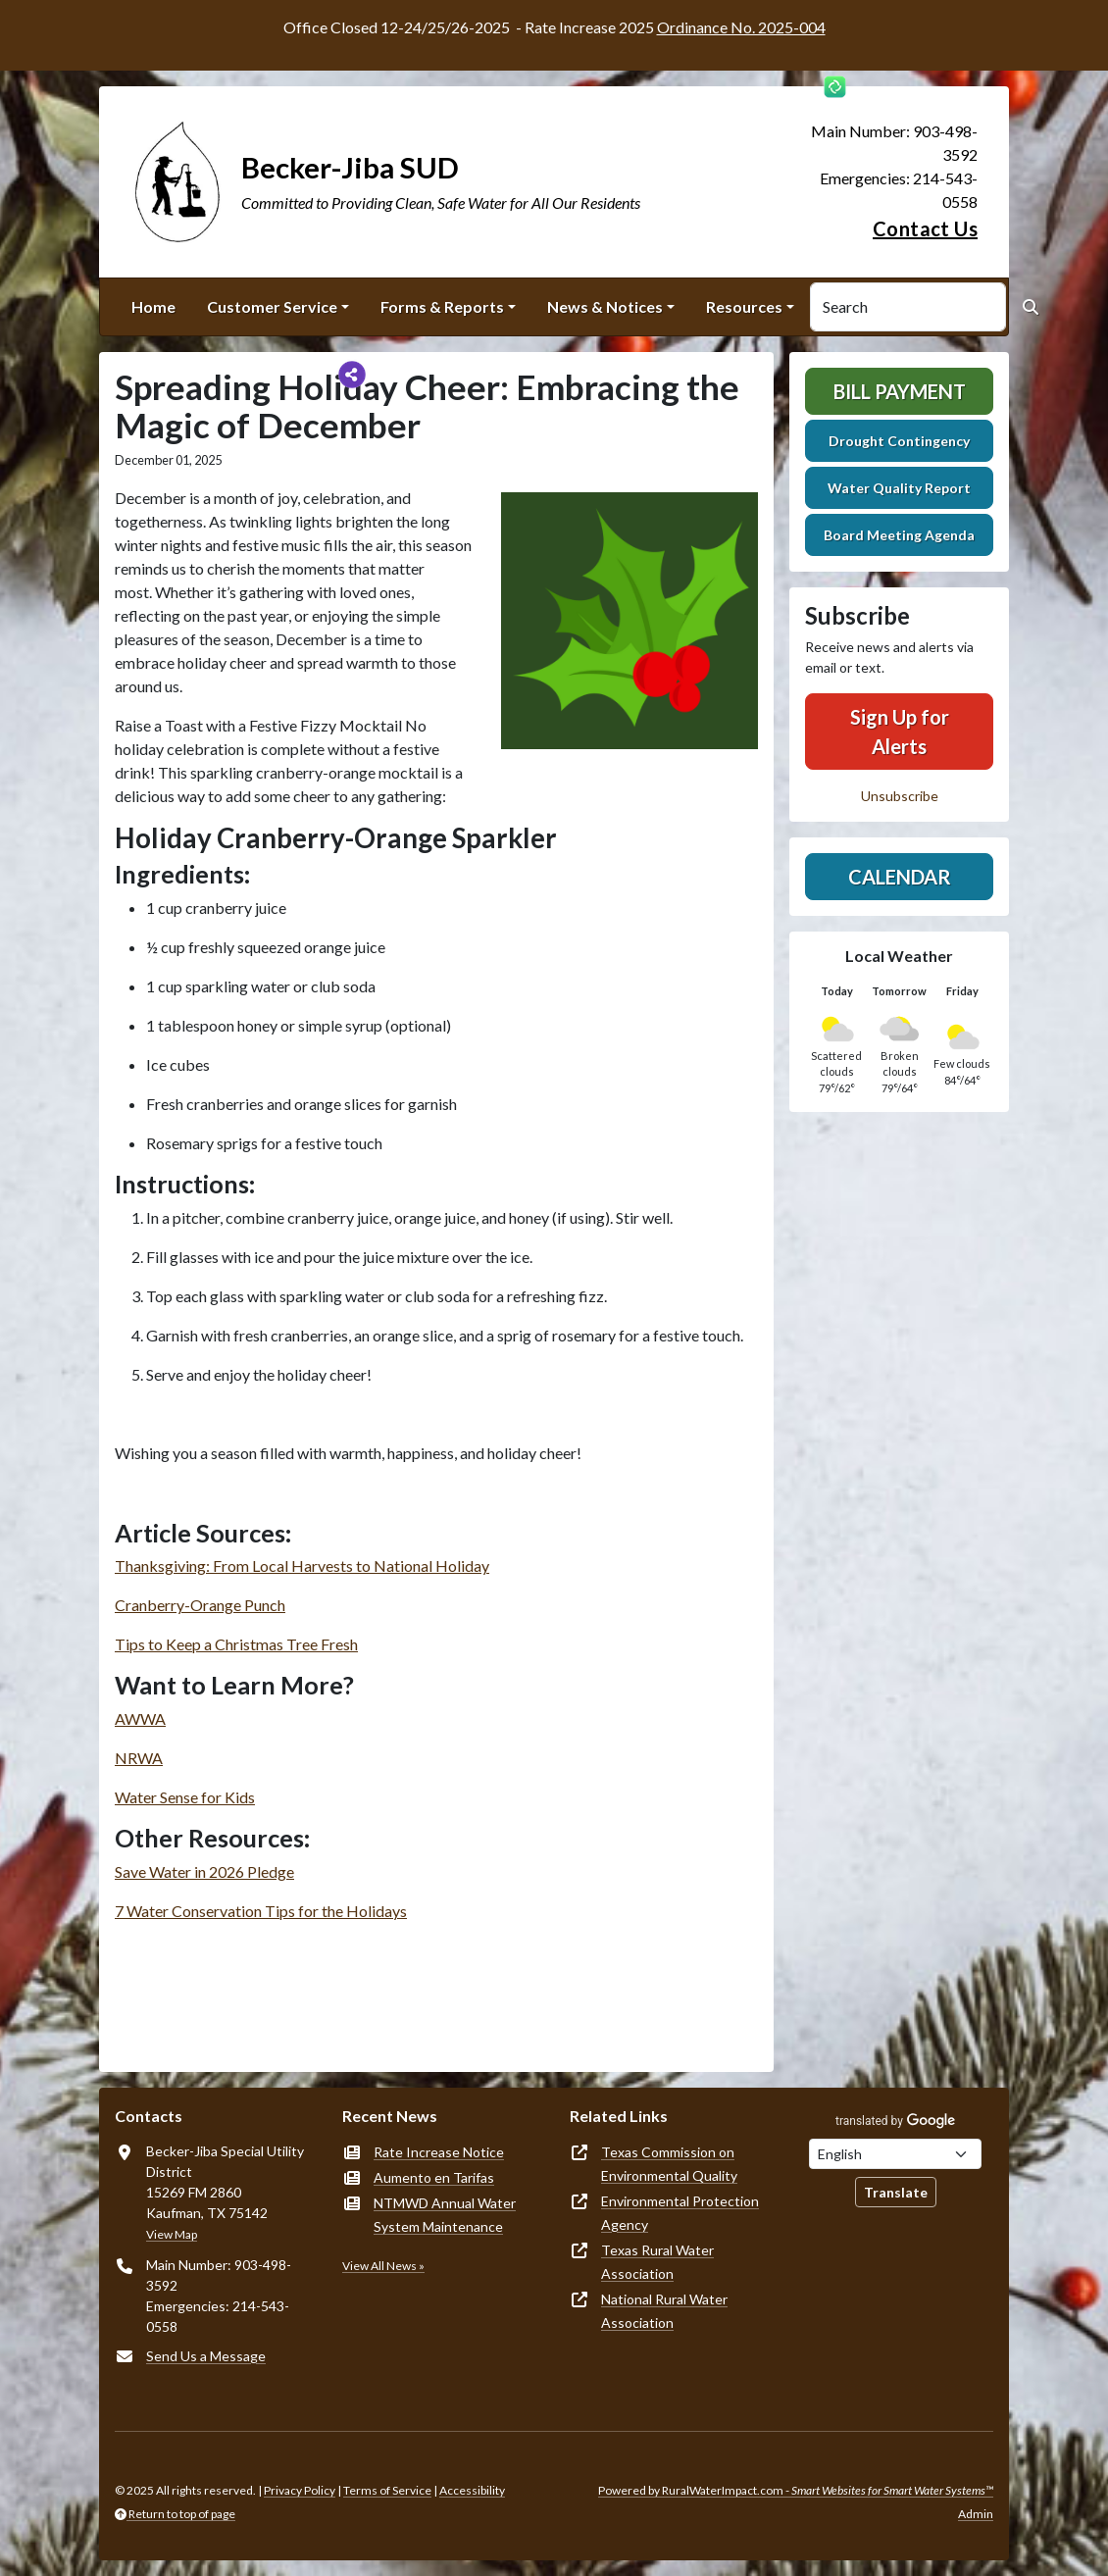 Image resolution: width=1108 pixels, height=2576 pixels. Describe the element at coordinates (352, 375) in the screenshot. I see `indicates a shared file or folder` at that location.